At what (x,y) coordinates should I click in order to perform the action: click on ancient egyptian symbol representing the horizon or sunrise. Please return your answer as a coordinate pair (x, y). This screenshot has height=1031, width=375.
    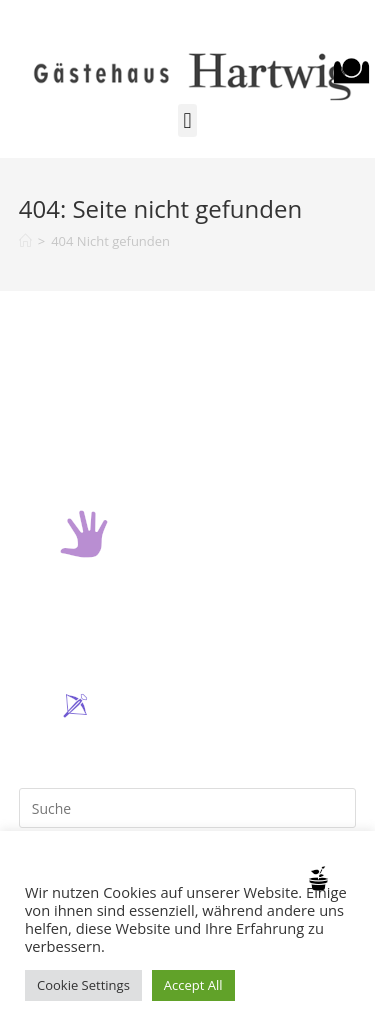
    Looking at the image, I should click on (351, 69).